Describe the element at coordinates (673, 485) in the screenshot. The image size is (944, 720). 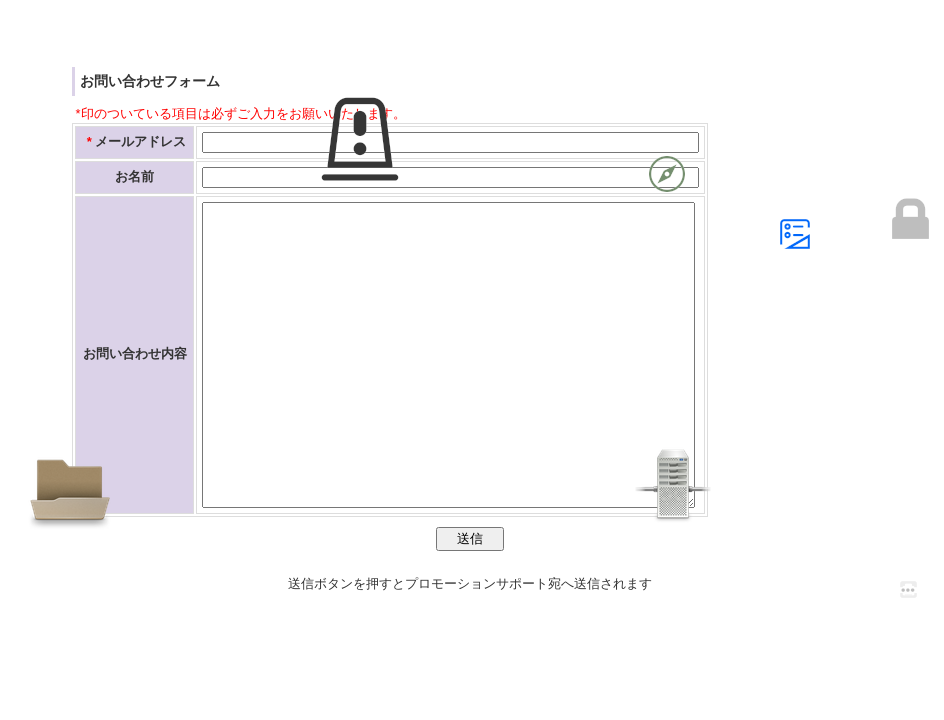
I see `access network server settings` at that location.